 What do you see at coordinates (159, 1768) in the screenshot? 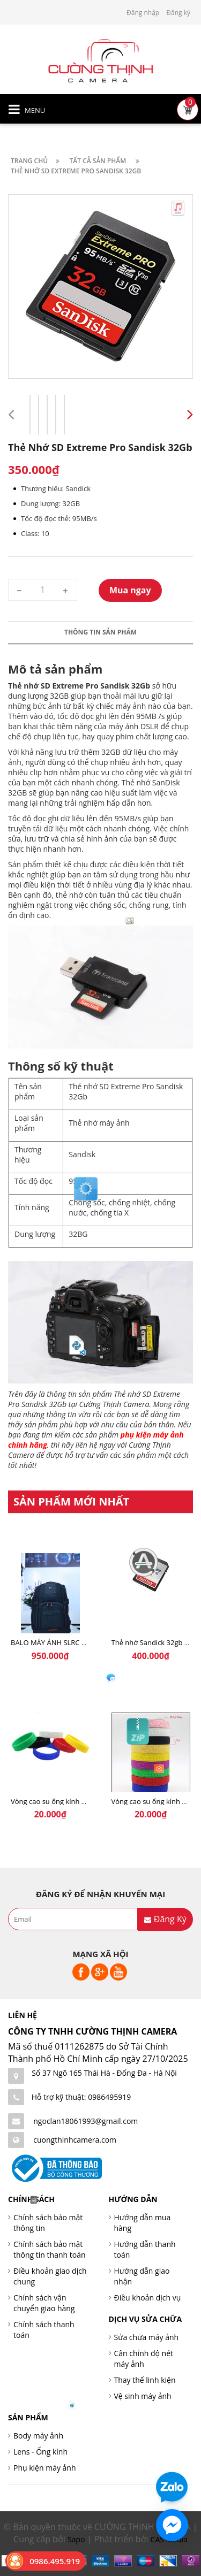
I see `open a 3D model file` at bounding box center [159, 1768].